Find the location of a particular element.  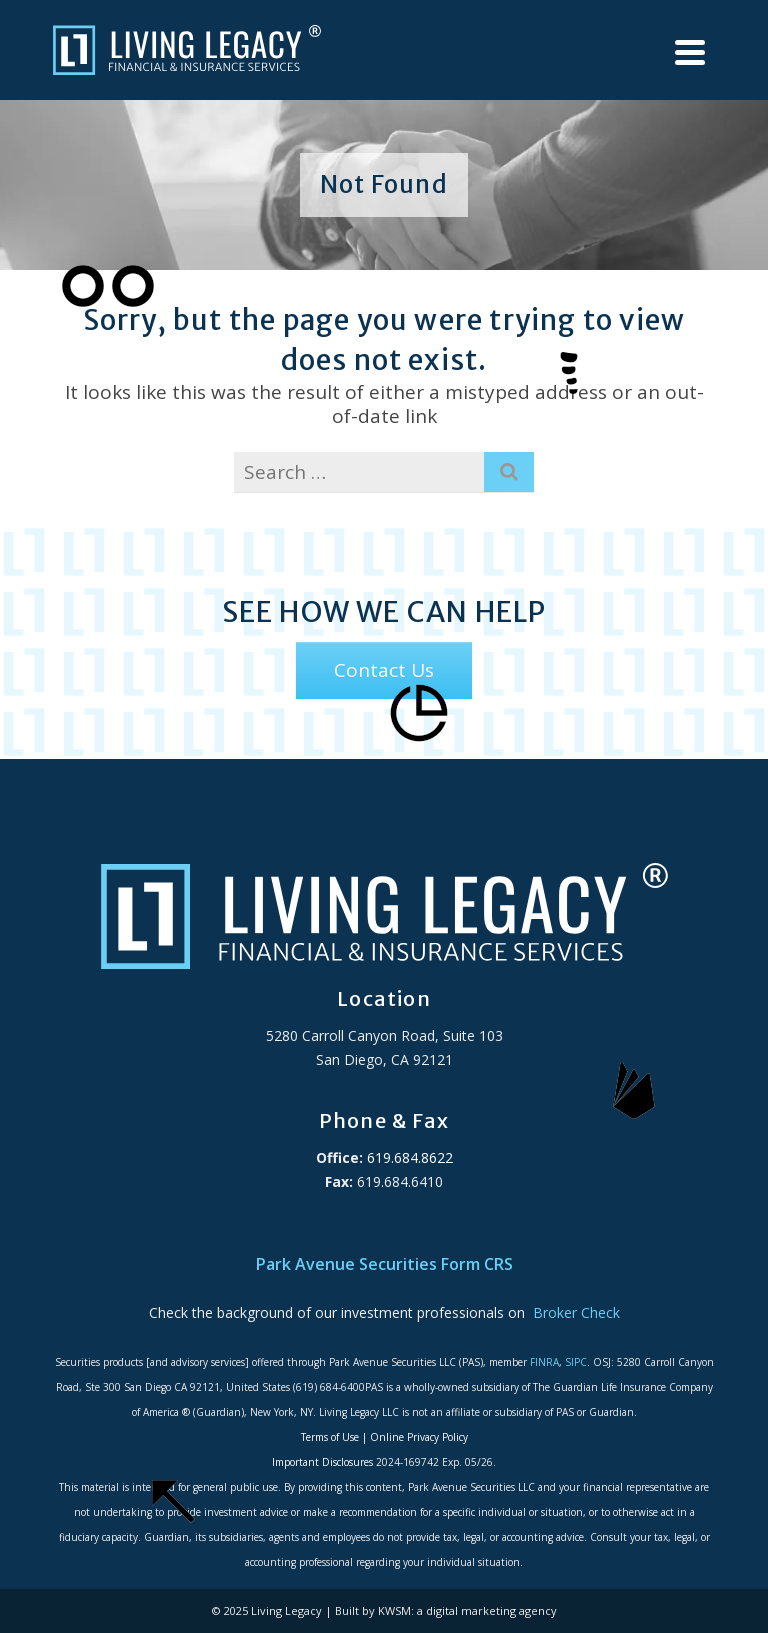

spine game engine logo is located at coordinates (569, 373).